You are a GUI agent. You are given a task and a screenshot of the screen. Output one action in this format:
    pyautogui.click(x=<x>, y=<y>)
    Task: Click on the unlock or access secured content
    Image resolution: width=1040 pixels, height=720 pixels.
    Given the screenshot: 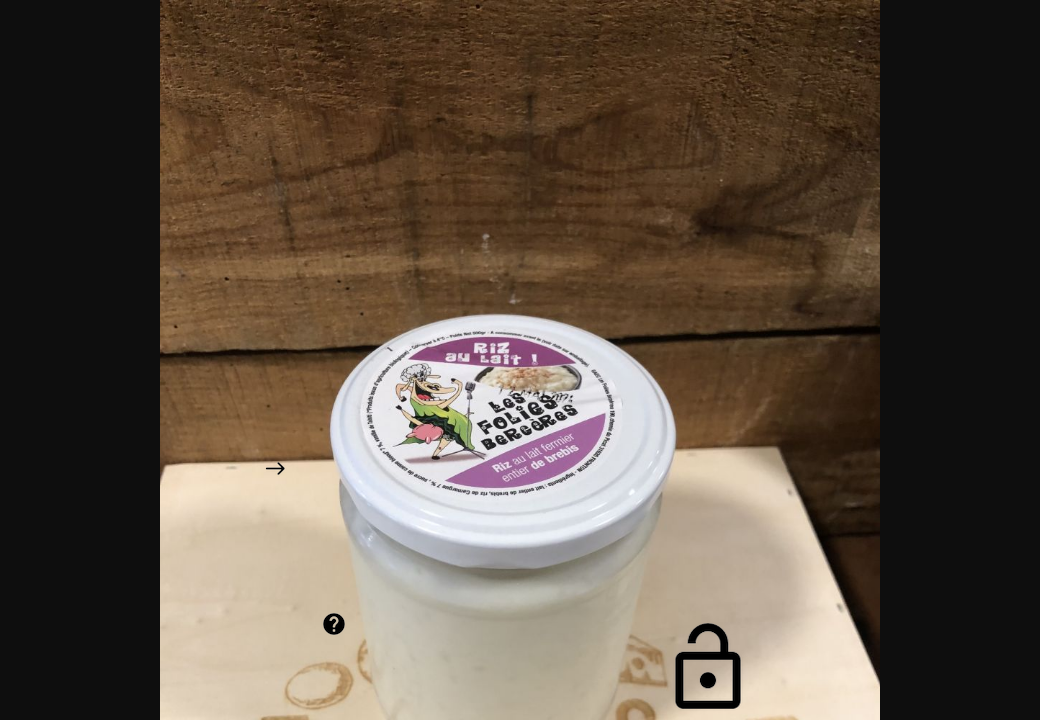 What is the action you would take?
    pyautogui.click(x=708, y=668)
    